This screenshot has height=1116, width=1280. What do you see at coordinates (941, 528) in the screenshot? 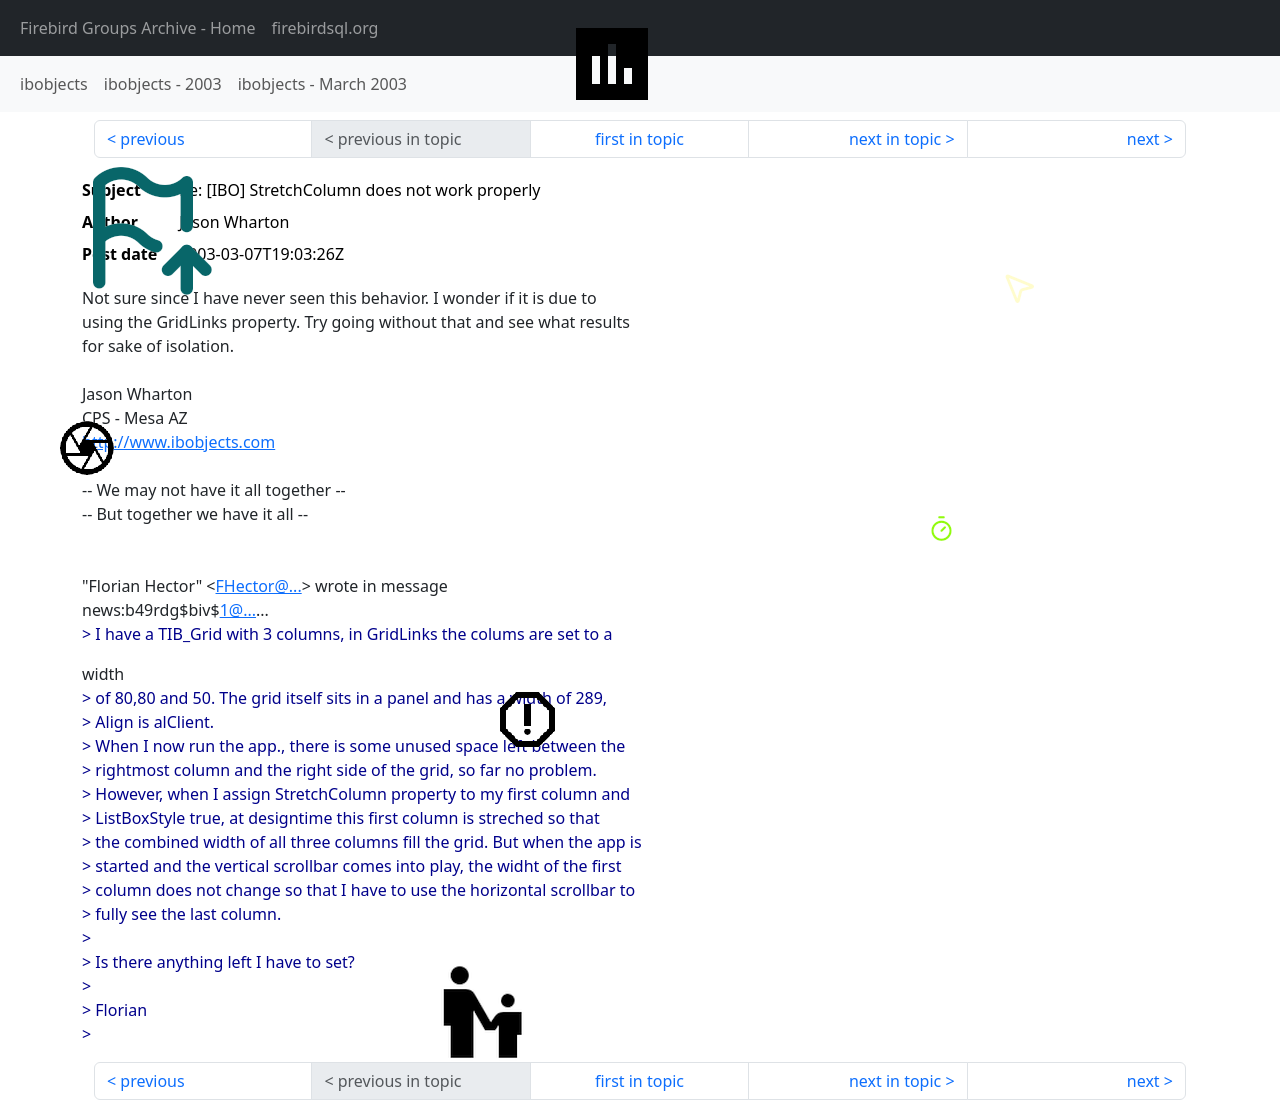
I see `start or set a timer` at bounding box center [941, 528].